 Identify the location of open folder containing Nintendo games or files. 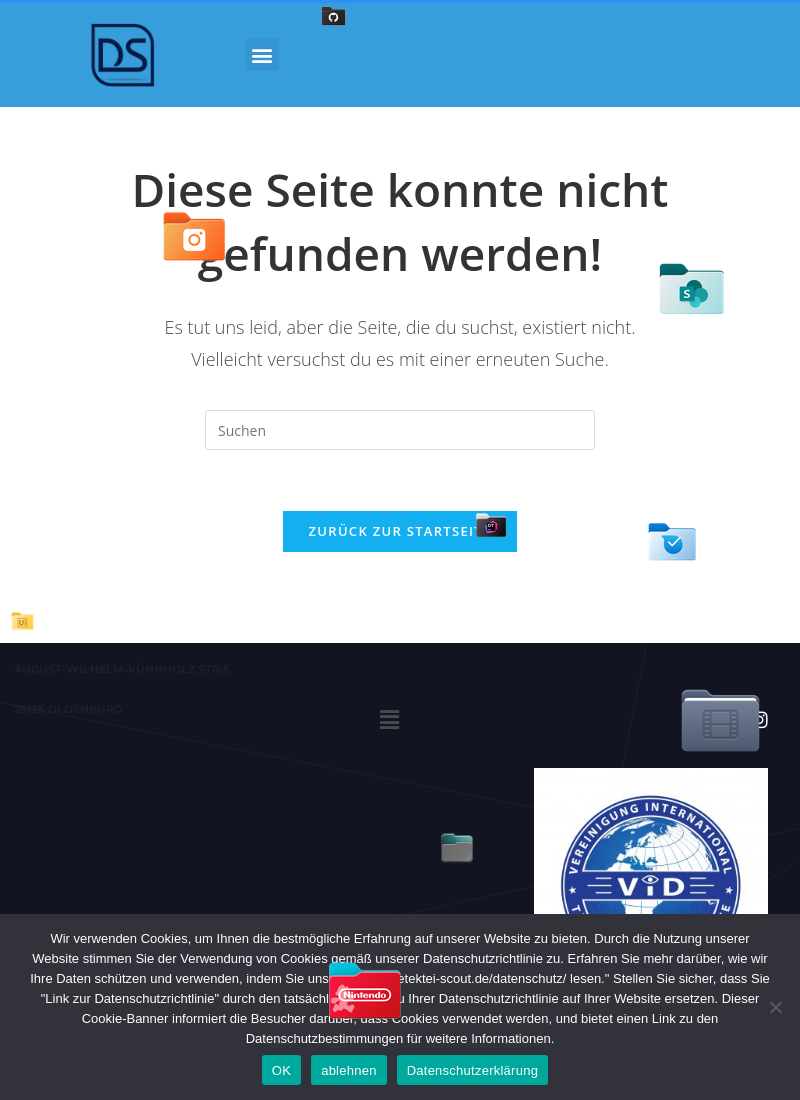
(364, 992).